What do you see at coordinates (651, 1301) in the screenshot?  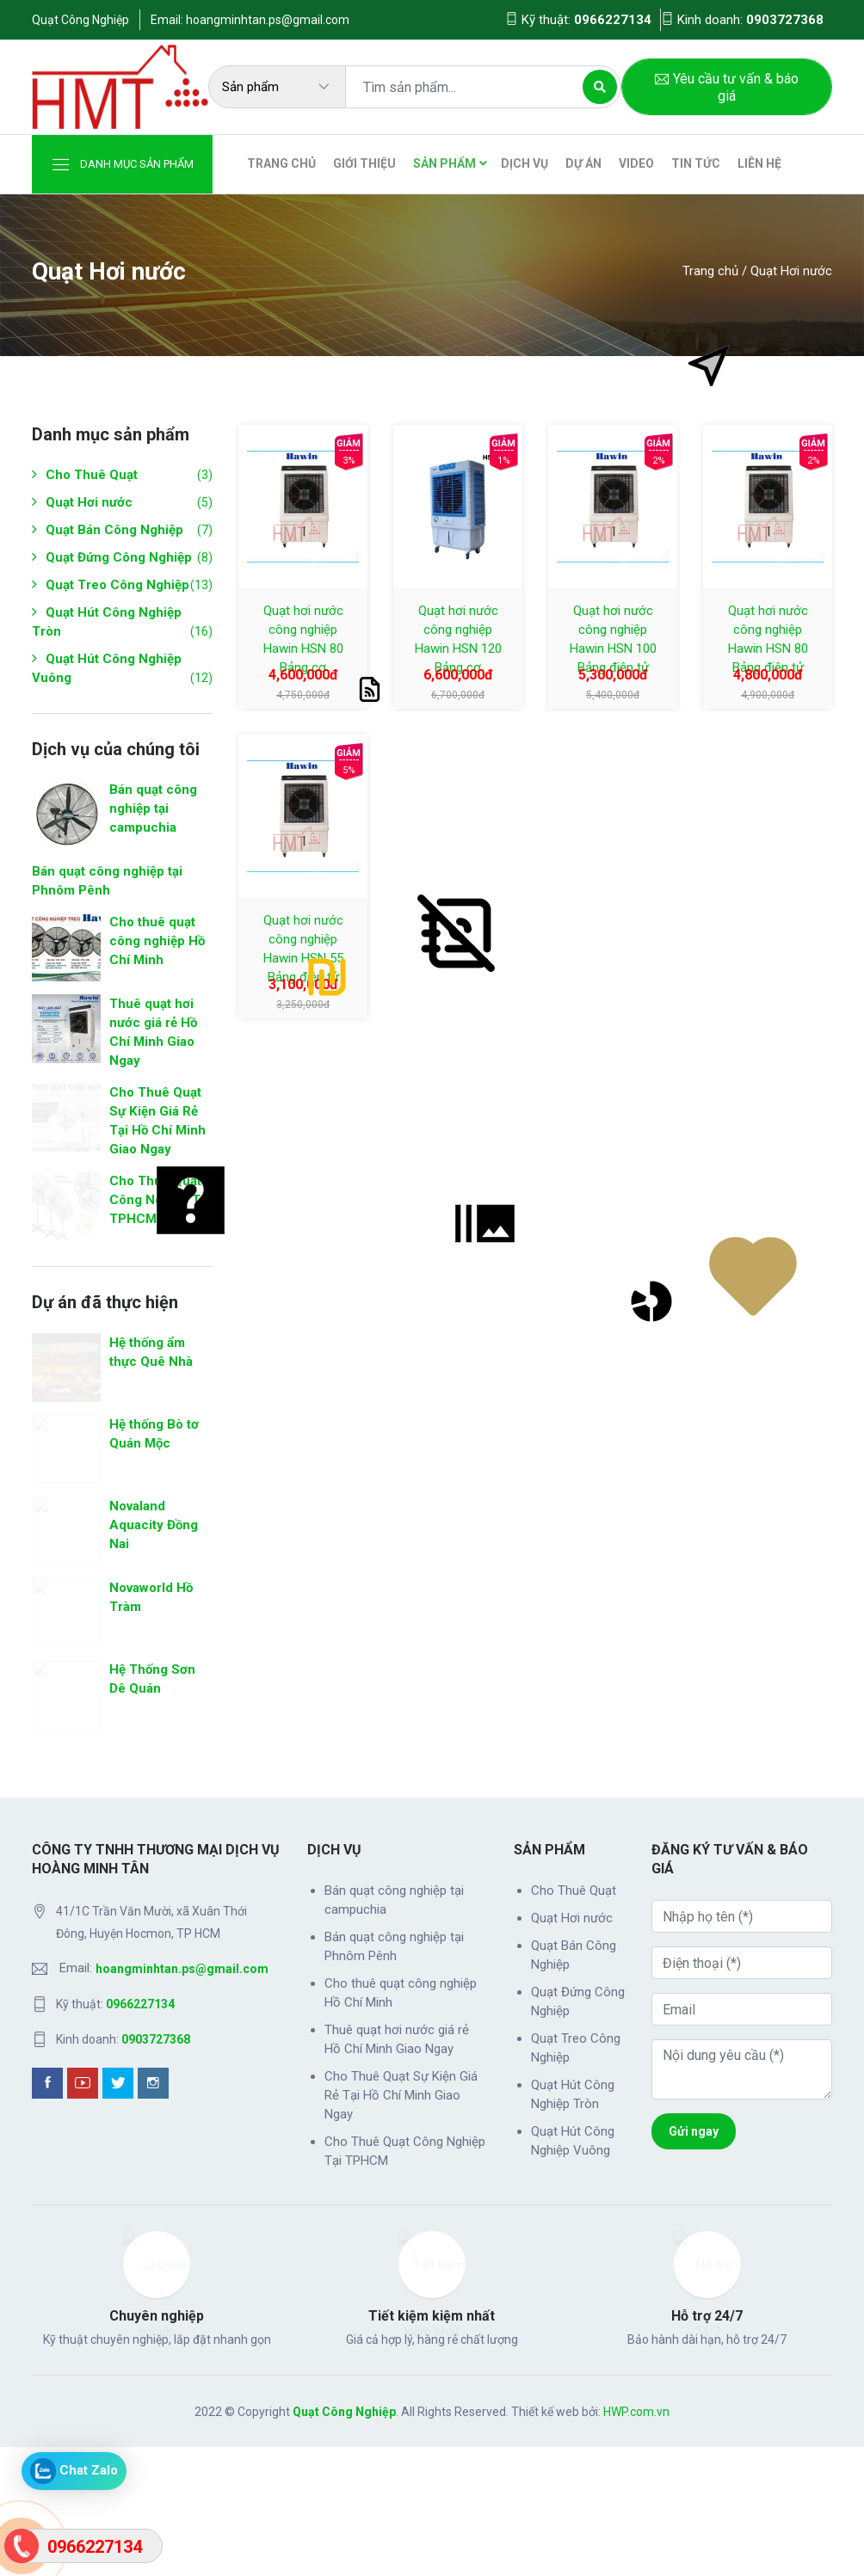 I see `view analytics or statistics breakdown` at bounding box center [651, 1301].